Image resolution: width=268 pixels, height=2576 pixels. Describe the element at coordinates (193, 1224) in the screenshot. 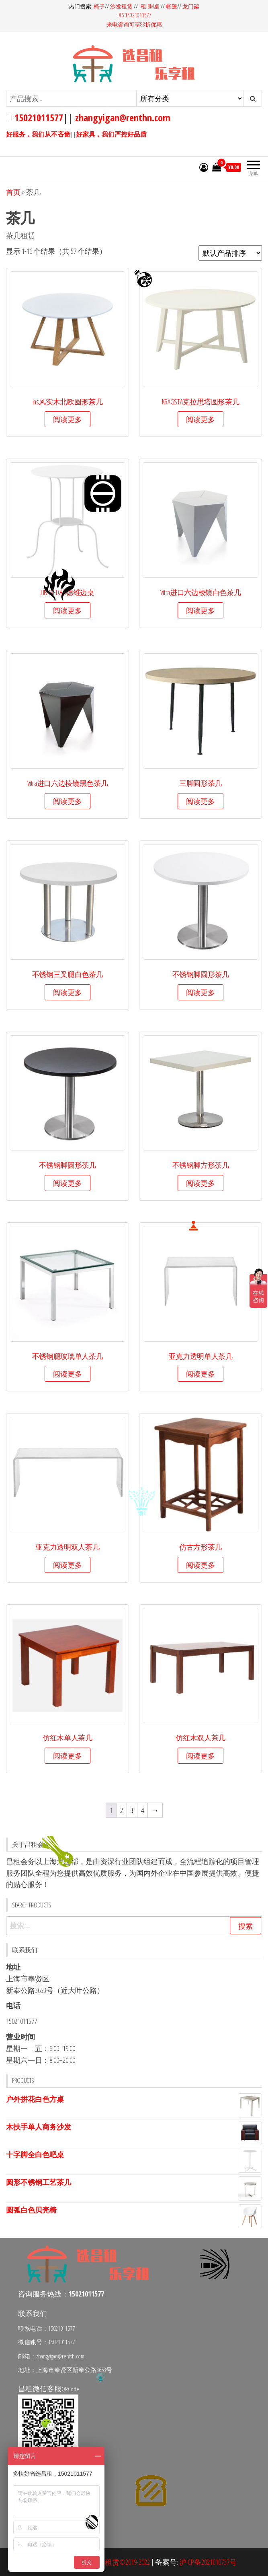

I see `play chess or start a chess game` at that location.